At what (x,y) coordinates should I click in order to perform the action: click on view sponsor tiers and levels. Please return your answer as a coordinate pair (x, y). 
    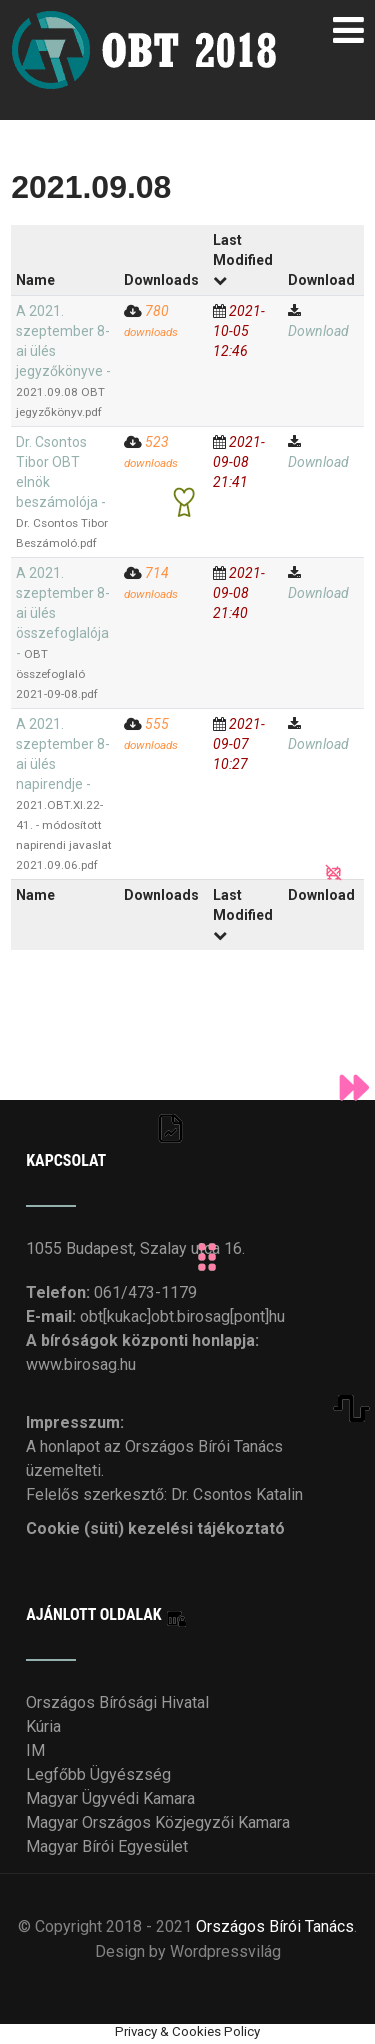
    Looking at the image, I should click on (184, 502).